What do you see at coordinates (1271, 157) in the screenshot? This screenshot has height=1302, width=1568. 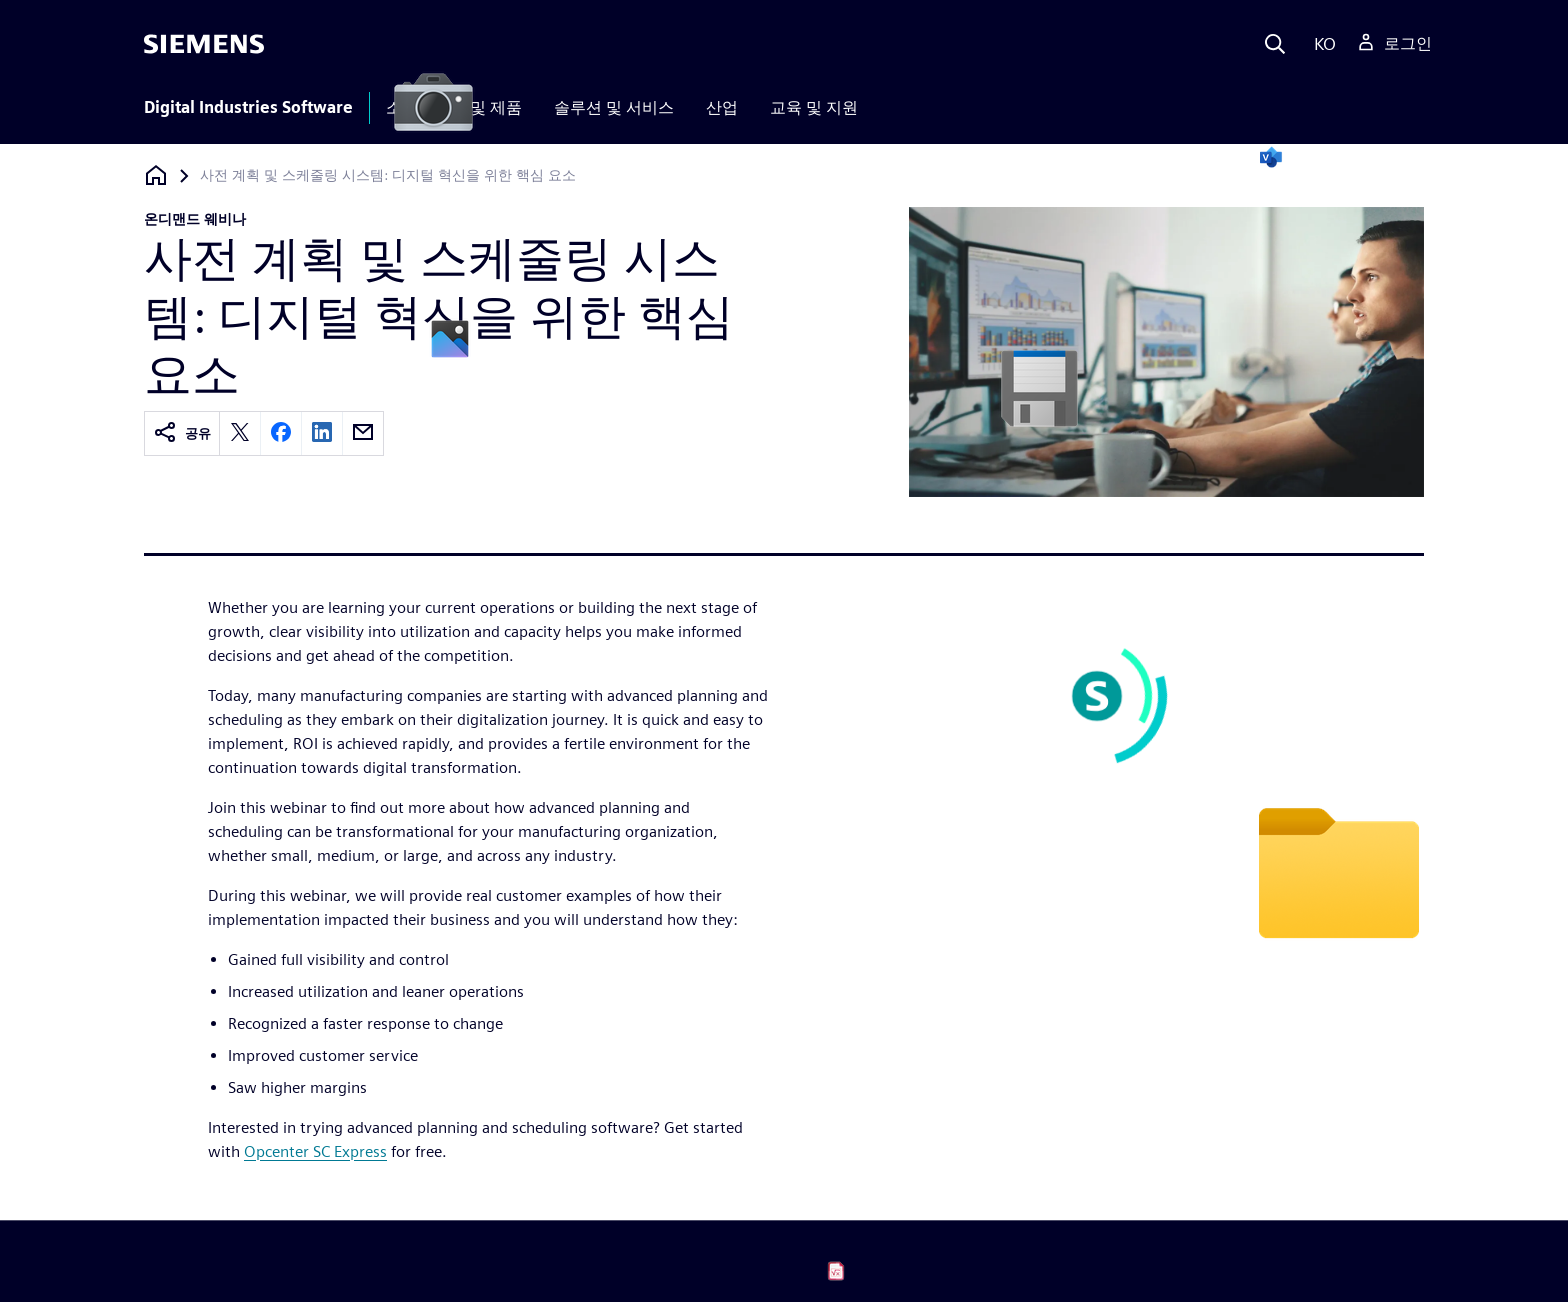 I see `open Microsoft Visio application` at bounding box center [1271, 157].